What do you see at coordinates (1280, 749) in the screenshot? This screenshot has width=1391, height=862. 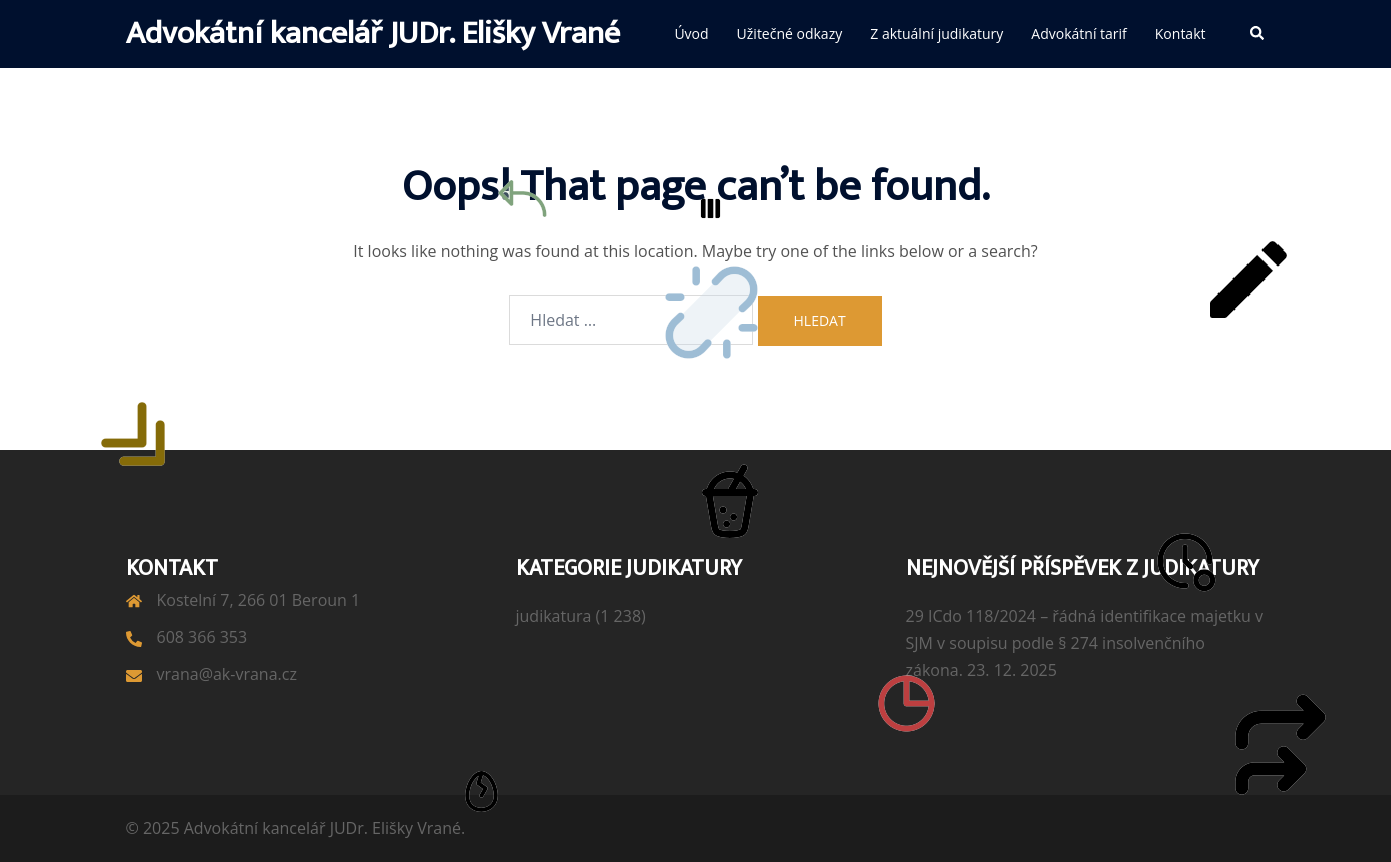 I see `redirect or forward multiple items` at bounding box center [1280, 749].